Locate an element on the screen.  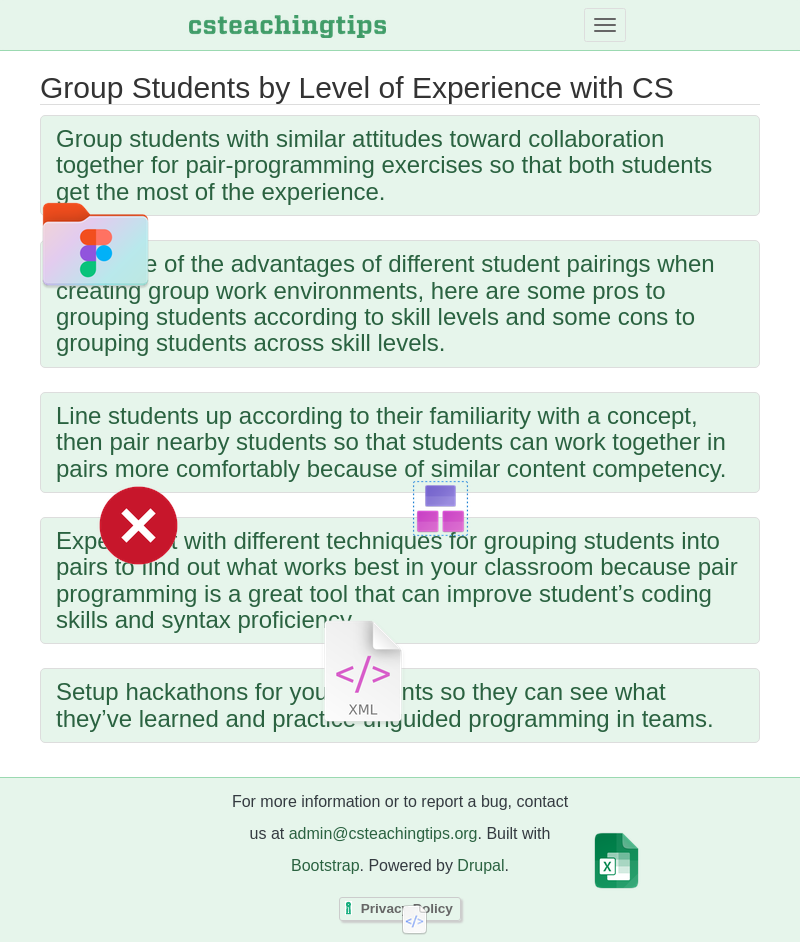
open microsoft excel spreadsheet file is located at coordinates (616, 860).